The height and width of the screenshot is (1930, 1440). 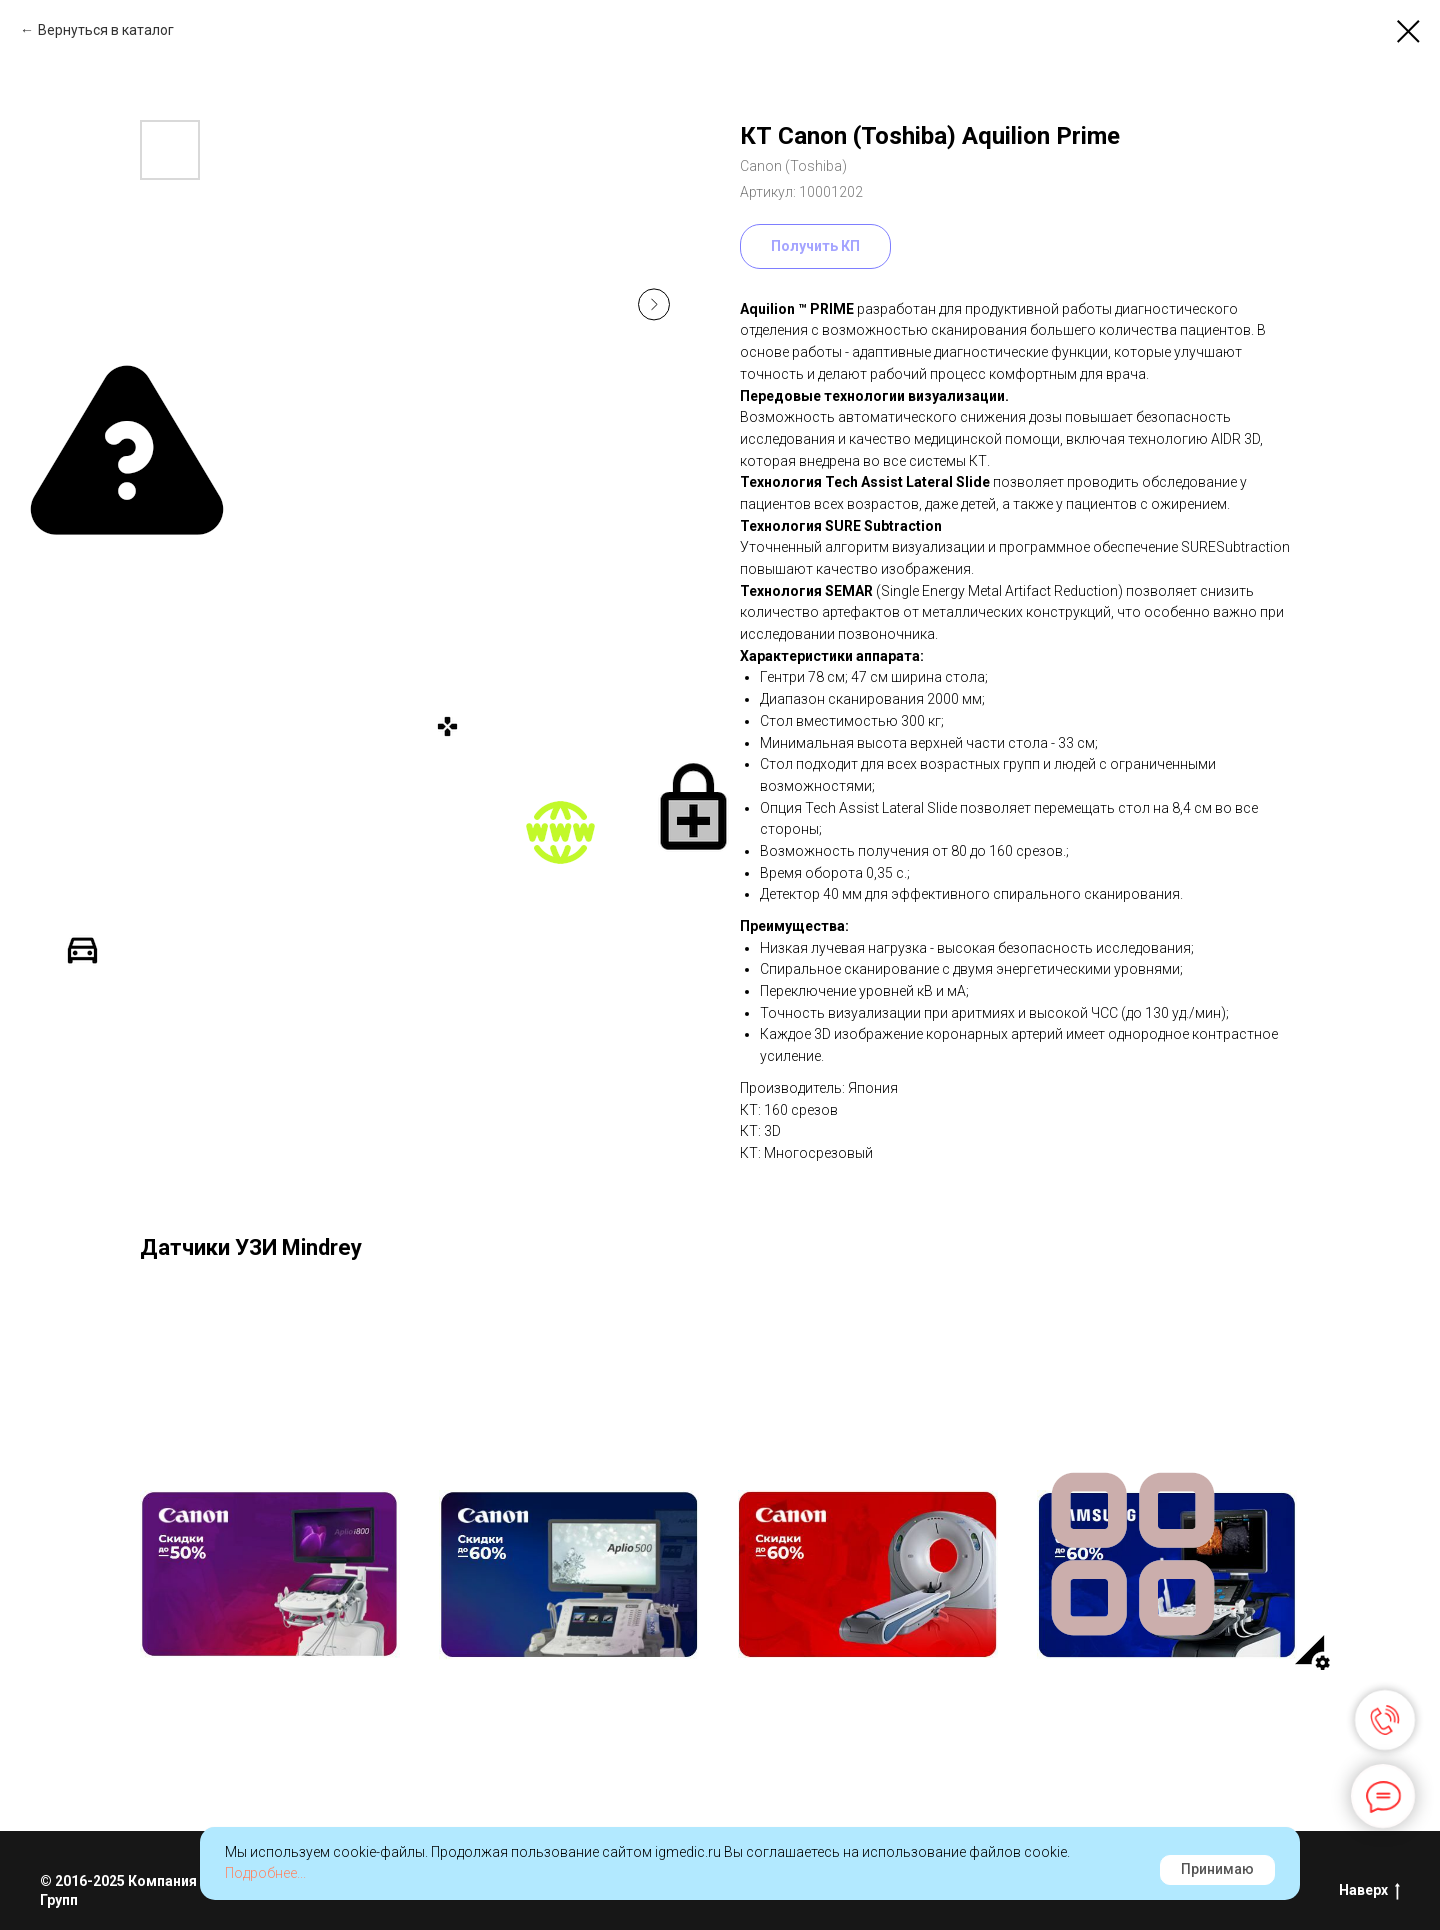 I want to click on access gaming features or settings, so click(x=447, y=726).